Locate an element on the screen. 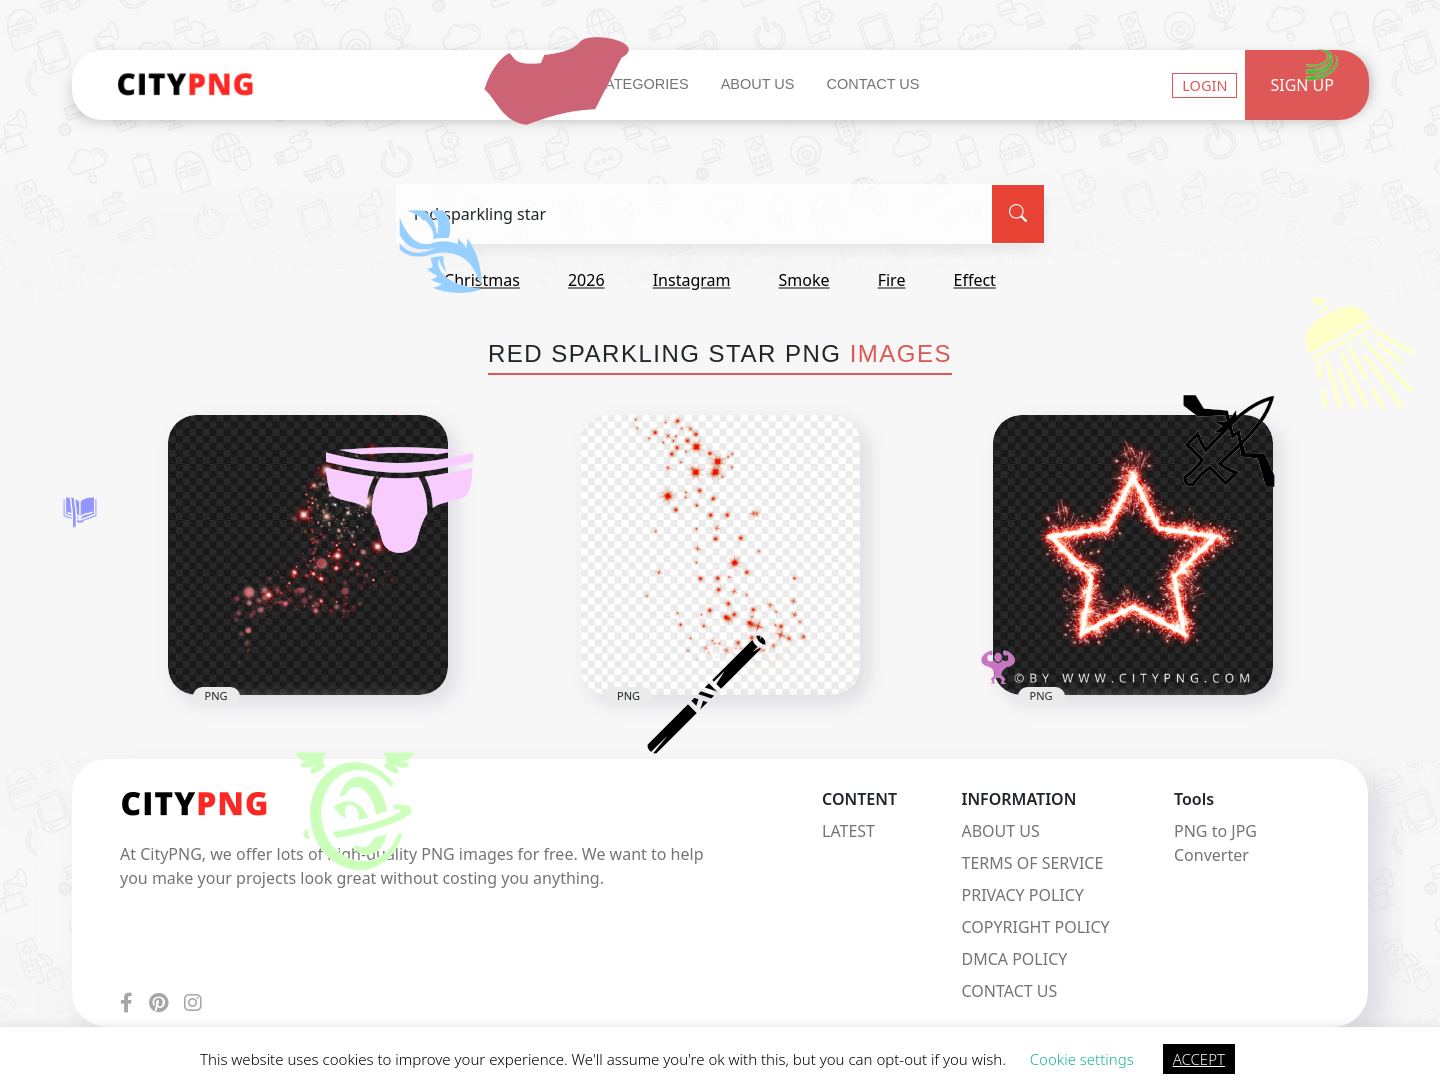 The width and height of the screenshot is (1440, 1091). browse underwear or intimate apparel category is located at coordinates (399, 489).